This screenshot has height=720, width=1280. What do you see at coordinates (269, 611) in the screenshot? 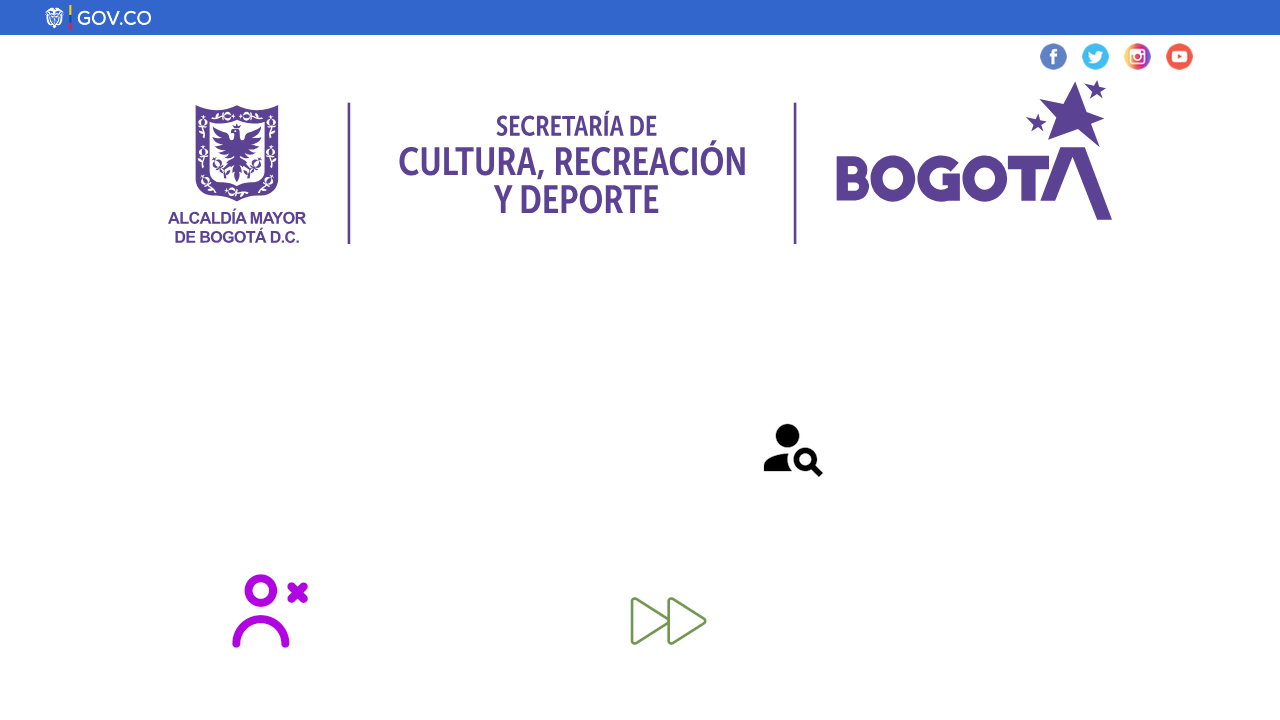
I see `remove a contact or user` at bounding box center [269, 611].